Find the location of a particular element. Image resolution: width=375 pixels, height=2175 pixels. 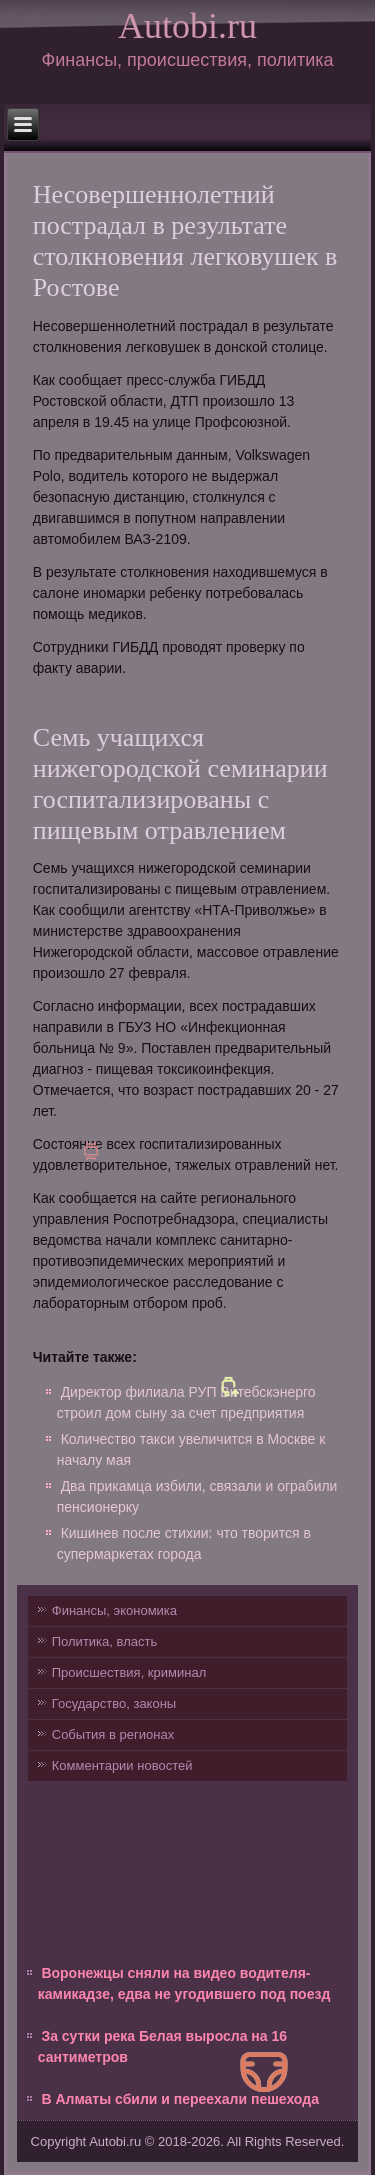

upload data from smartwatch is located at coordinates (228, 1386).